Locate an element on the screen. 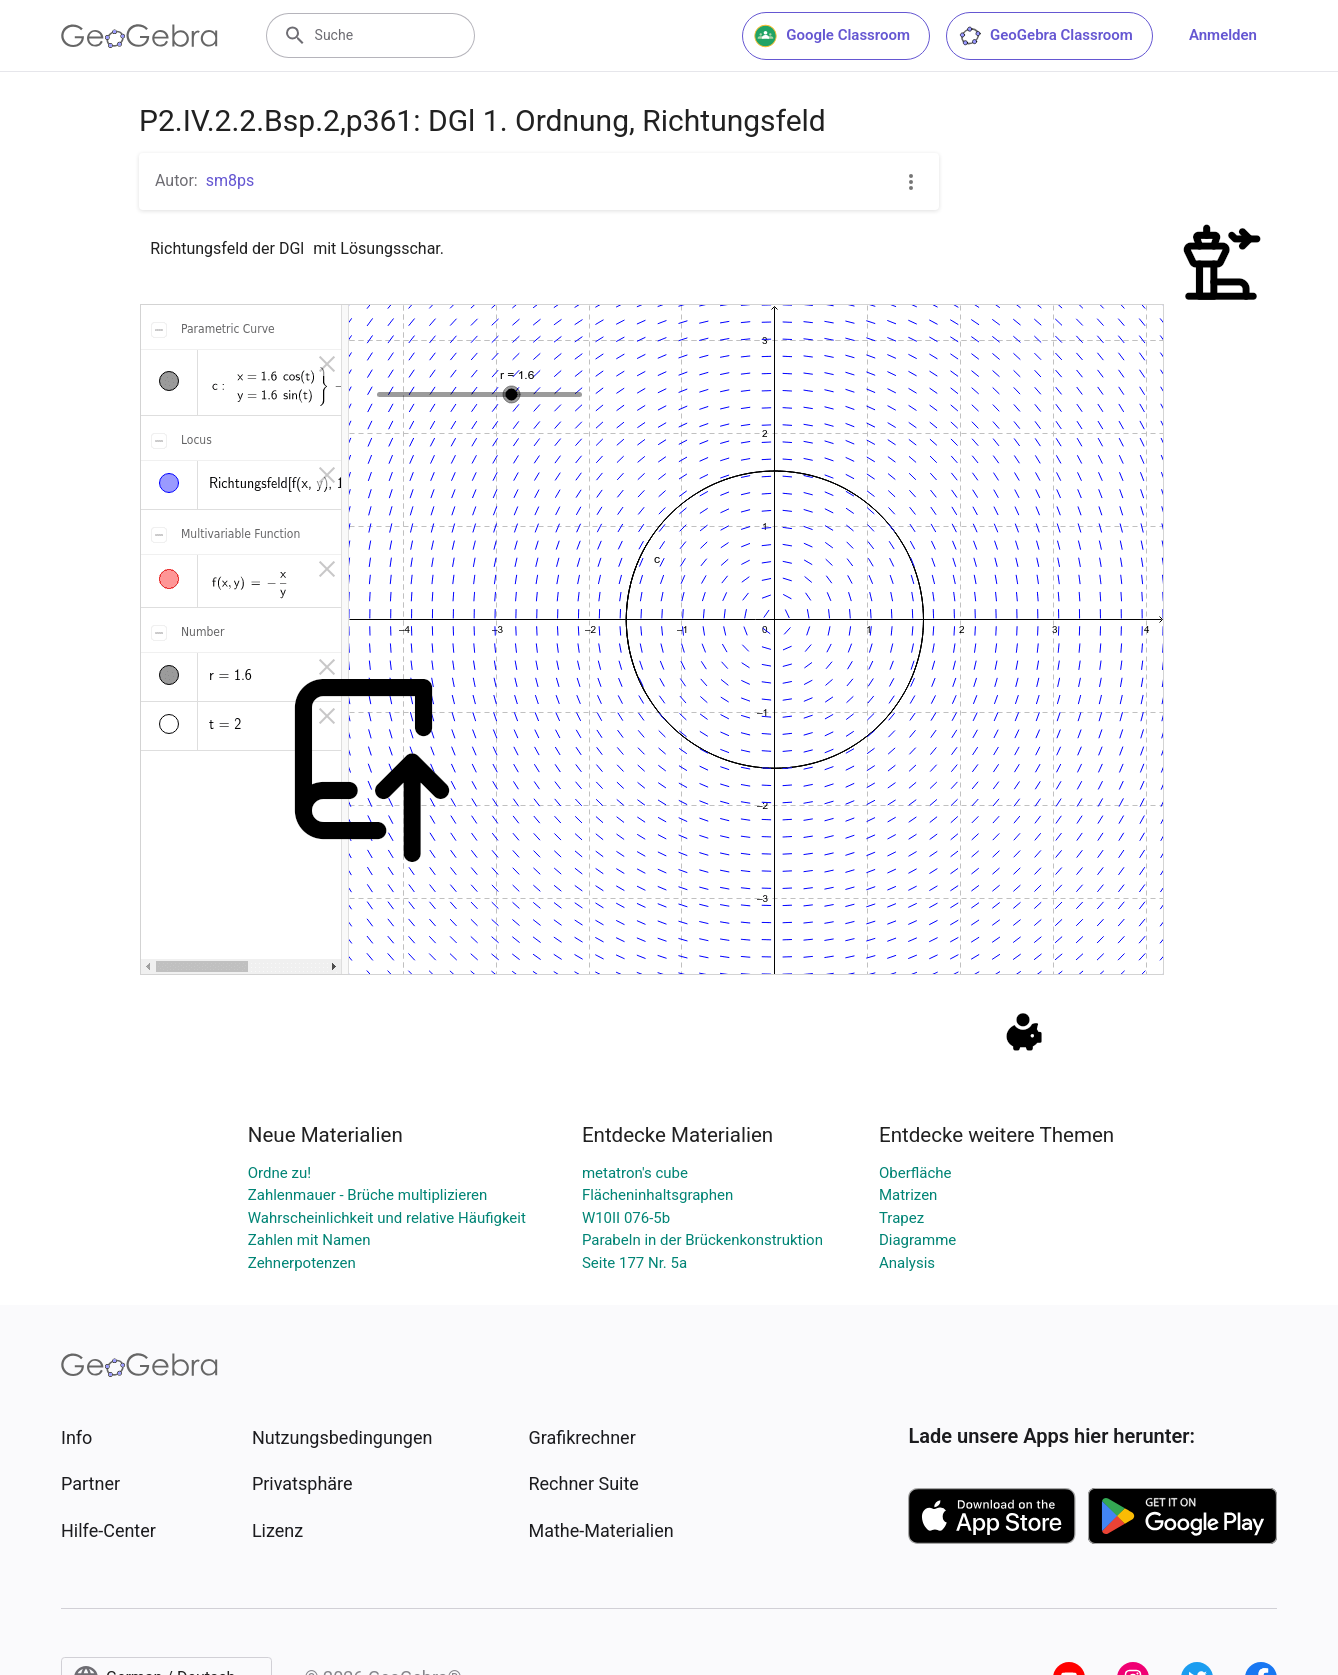 This screenshot has width=1338, height=1675. push code to a repository is located at coordinates (363, 770).